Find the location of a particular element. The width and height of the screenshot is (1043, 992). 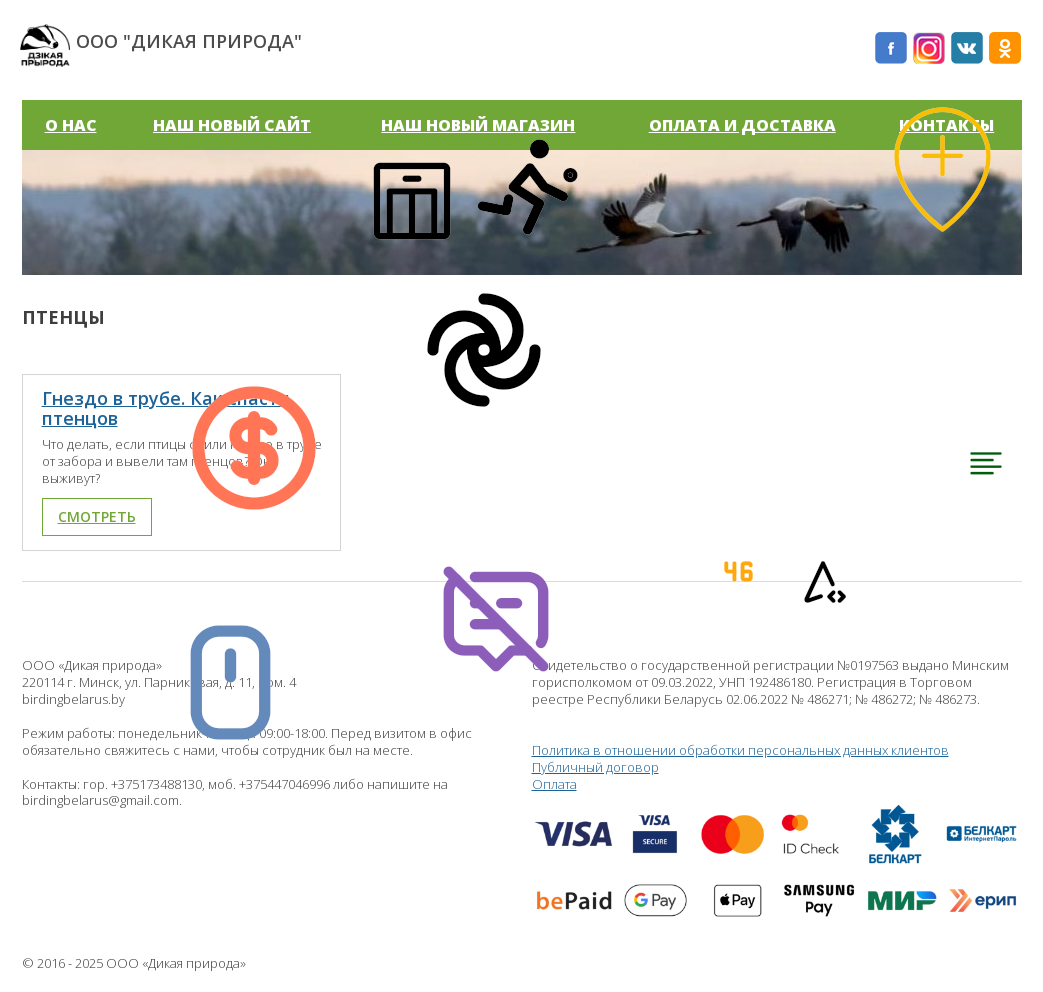

loading or processing content is located at coordinates (484, 350).